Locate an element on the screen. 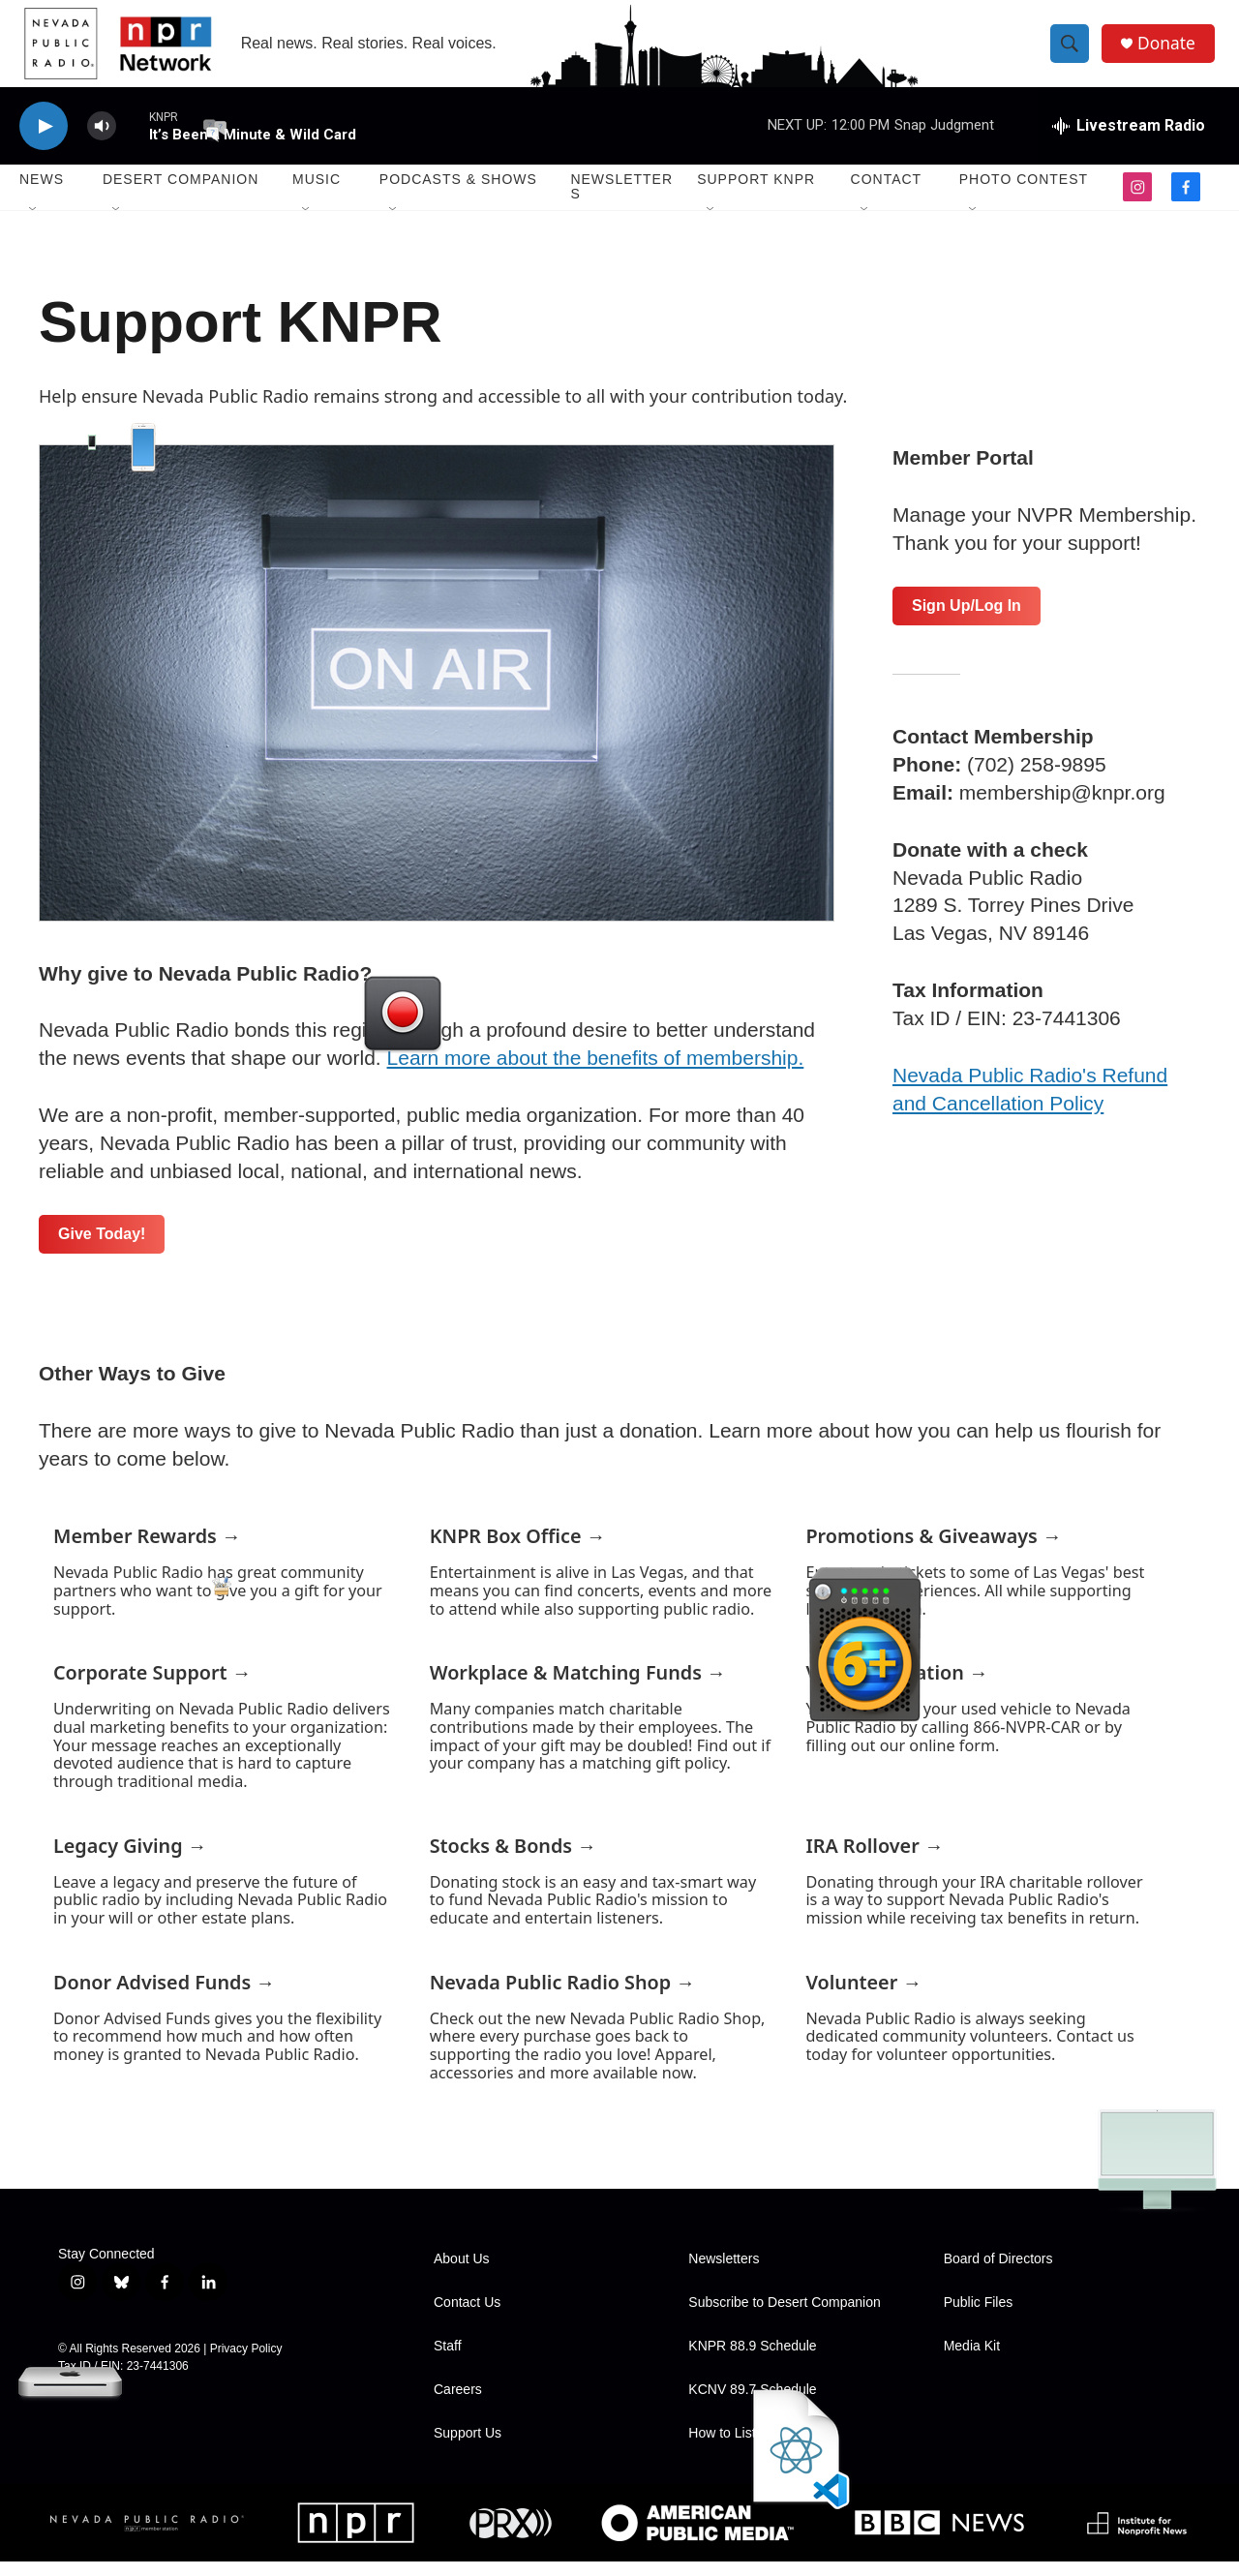 This screenshot has width=1239, height=2576. represents a connected iMac device is located at coordinates (1157, 2157).